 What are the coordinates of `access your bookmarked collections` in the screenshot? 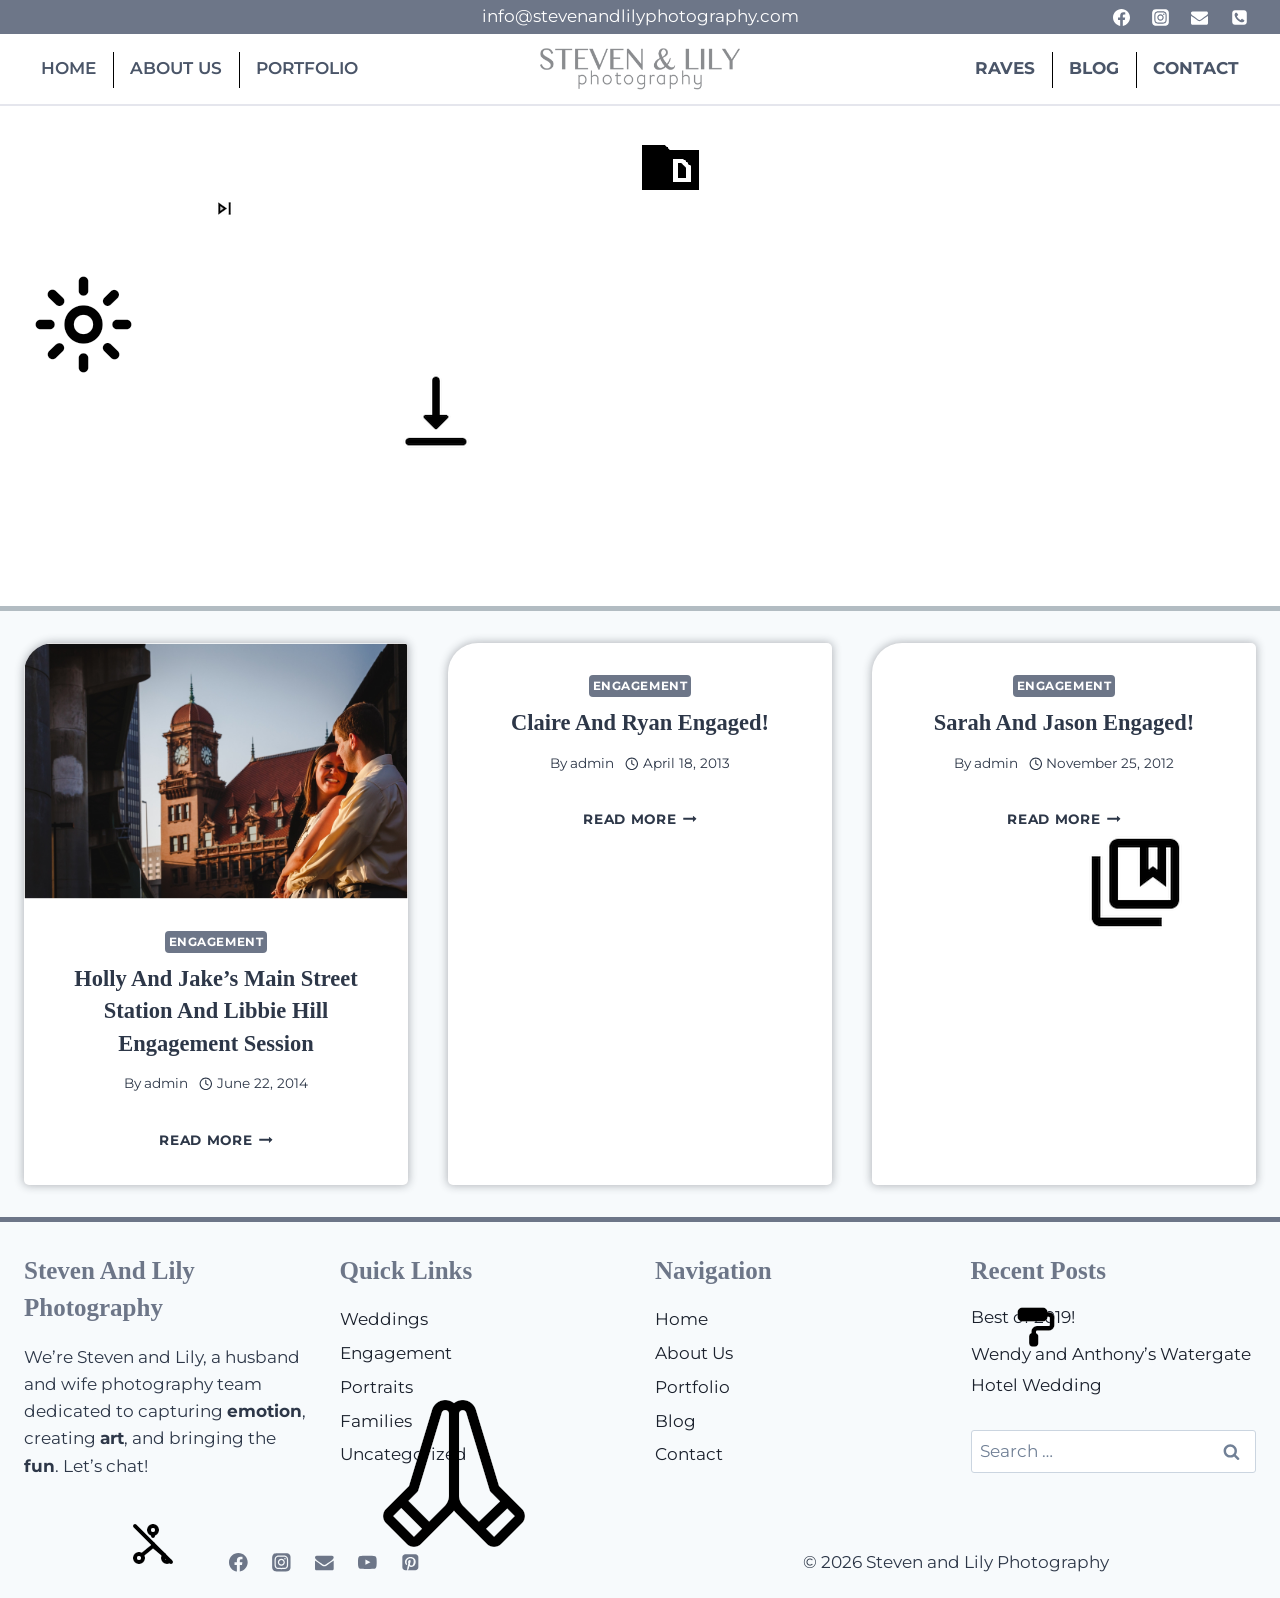 It's located at (1135, 882).